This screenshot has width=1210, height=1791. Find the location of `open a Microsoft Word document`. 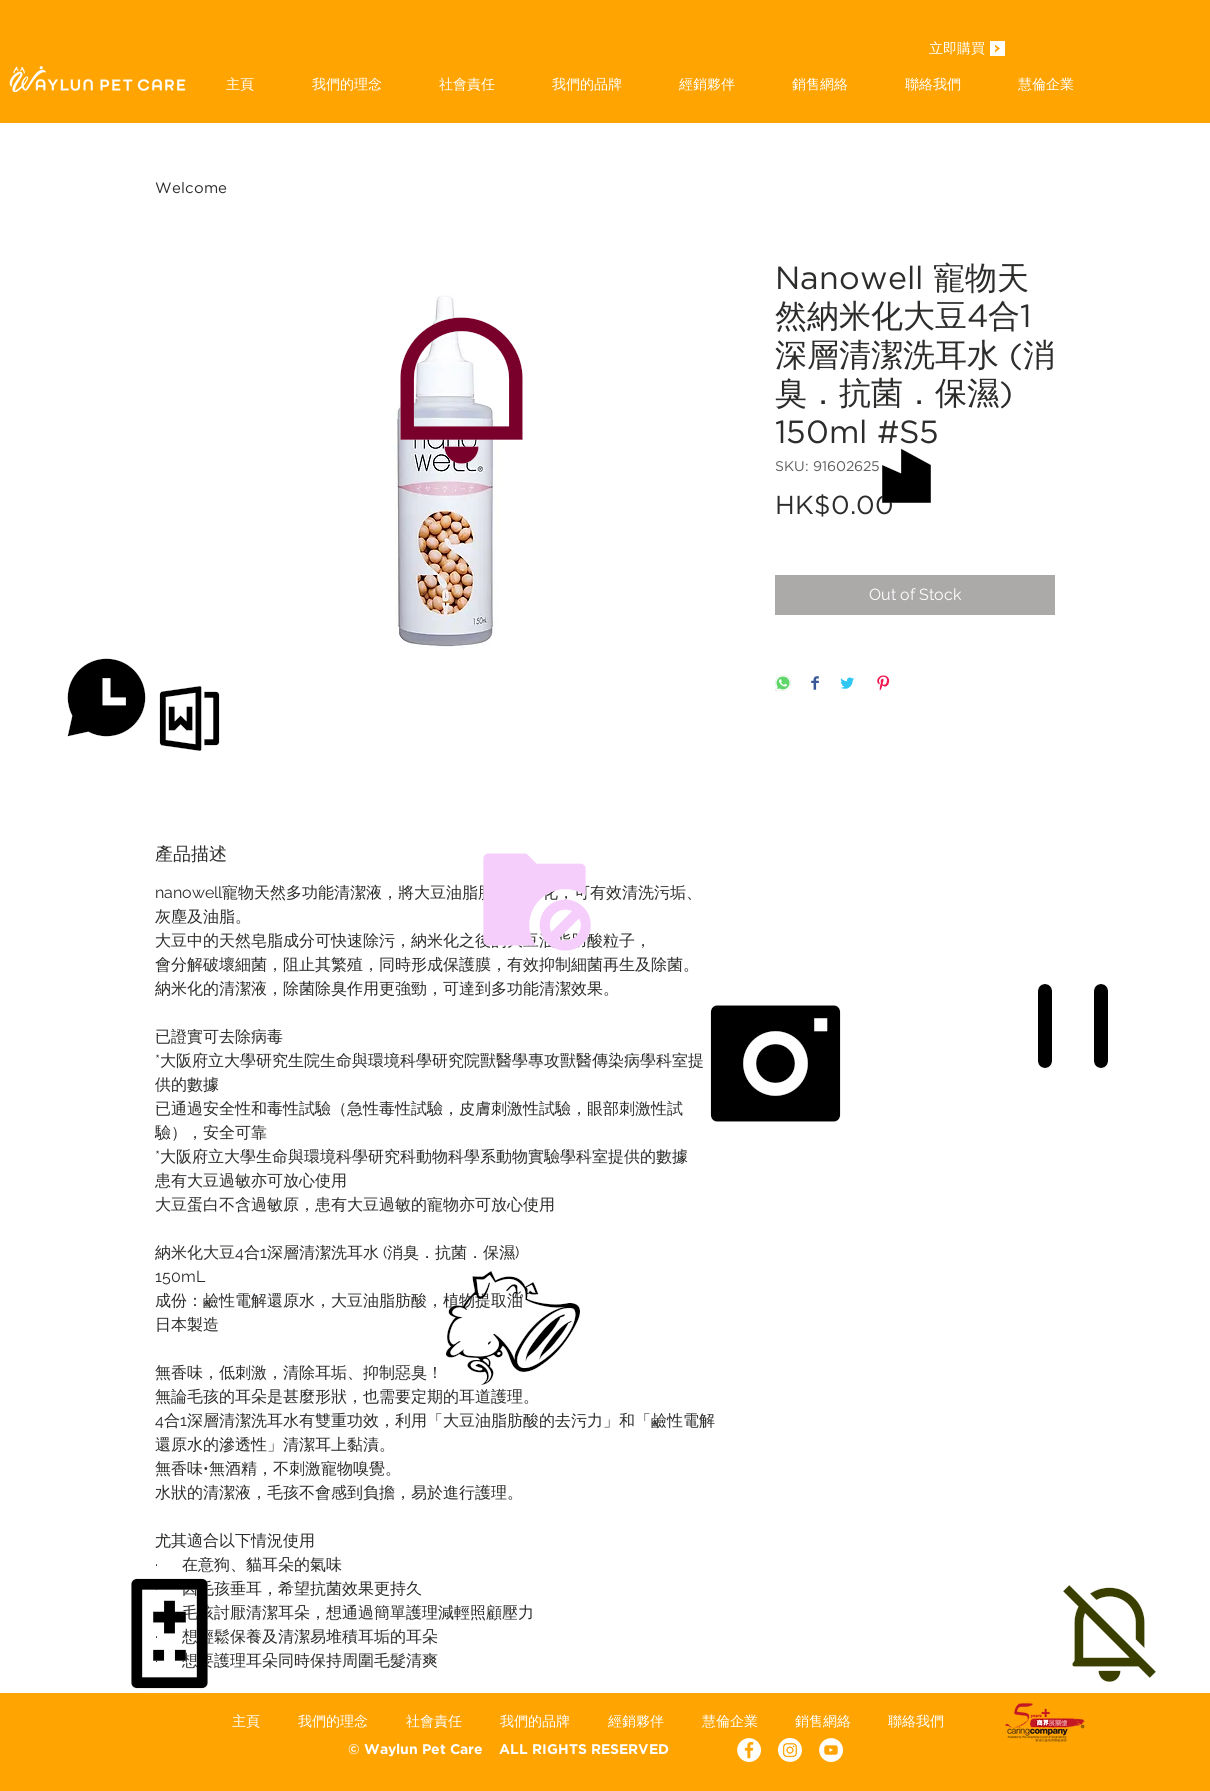

open a Microsoft Word document is located at coordinates (189, 718).